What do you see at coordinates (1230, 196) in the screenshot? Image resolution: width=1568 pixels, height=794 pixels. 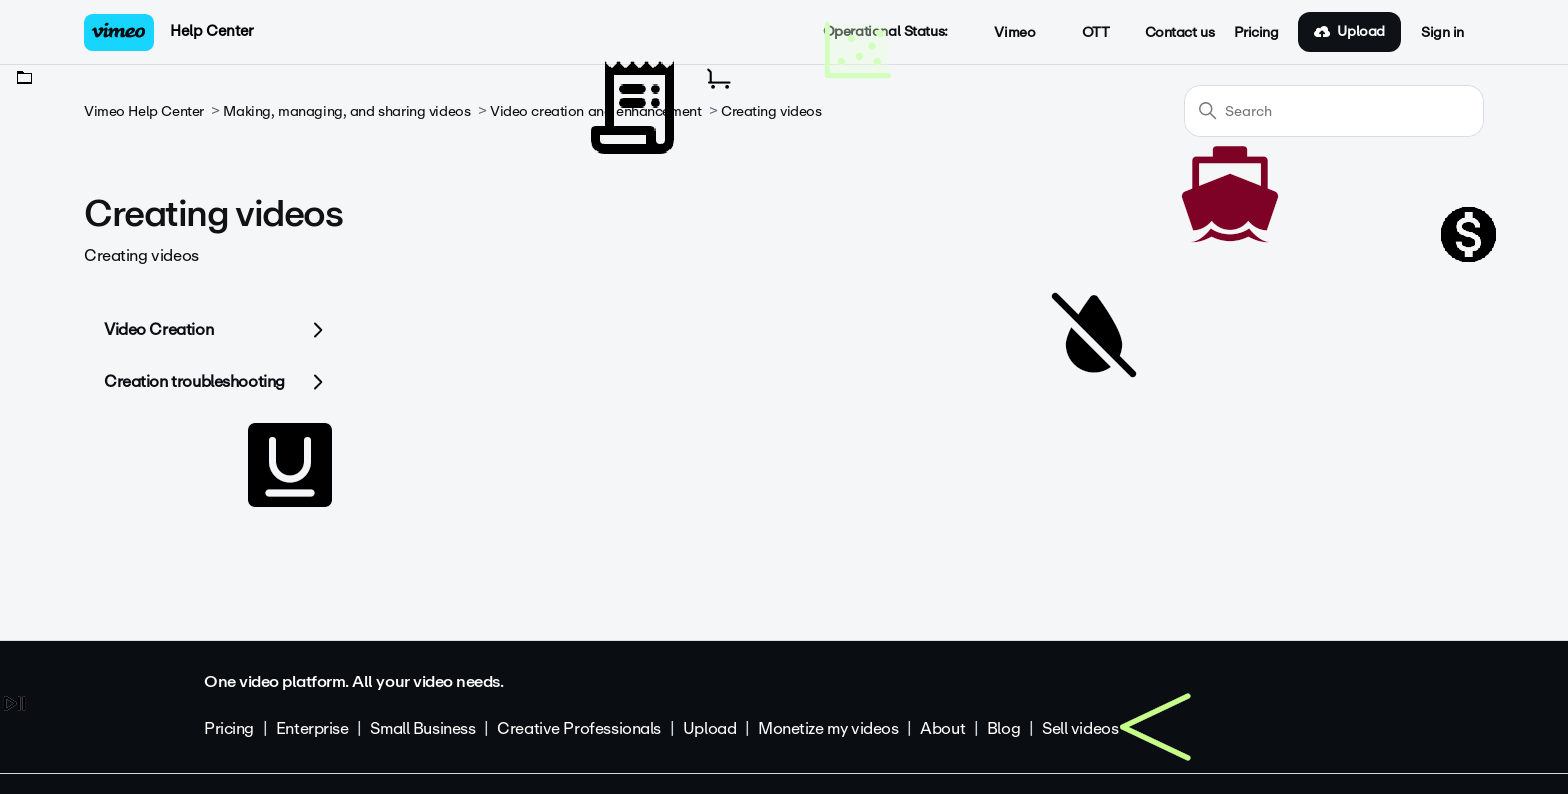 I see `access boat or ferry transportation options` at bounding box center [1230, 196].